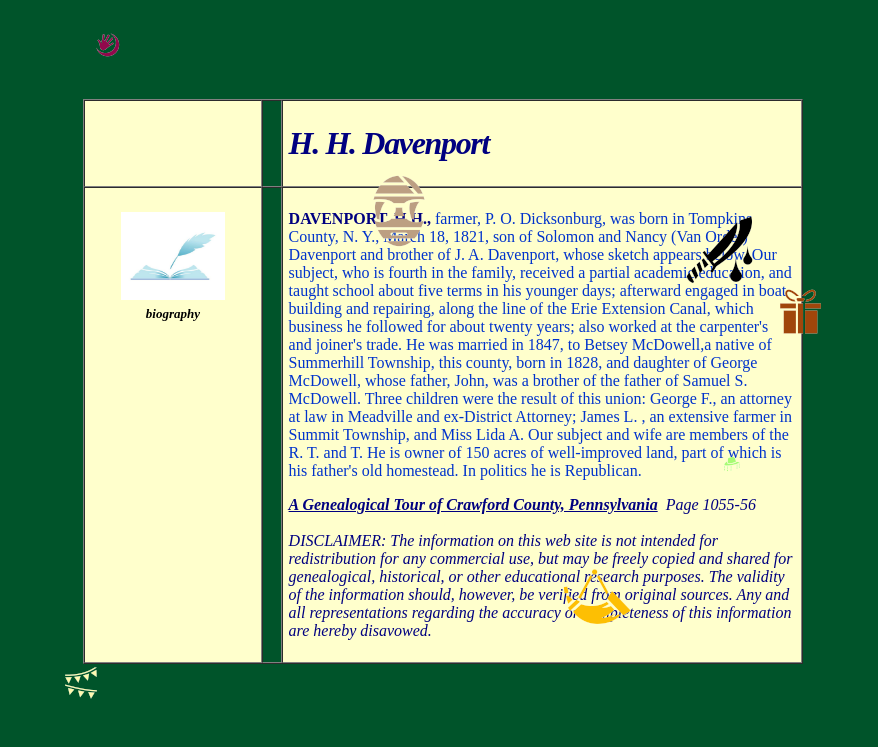  What do you see at coordinates (399, 211) in the screenshot?
I see `toggle invisibility or stealth mode` at bounding box center [399, 211].